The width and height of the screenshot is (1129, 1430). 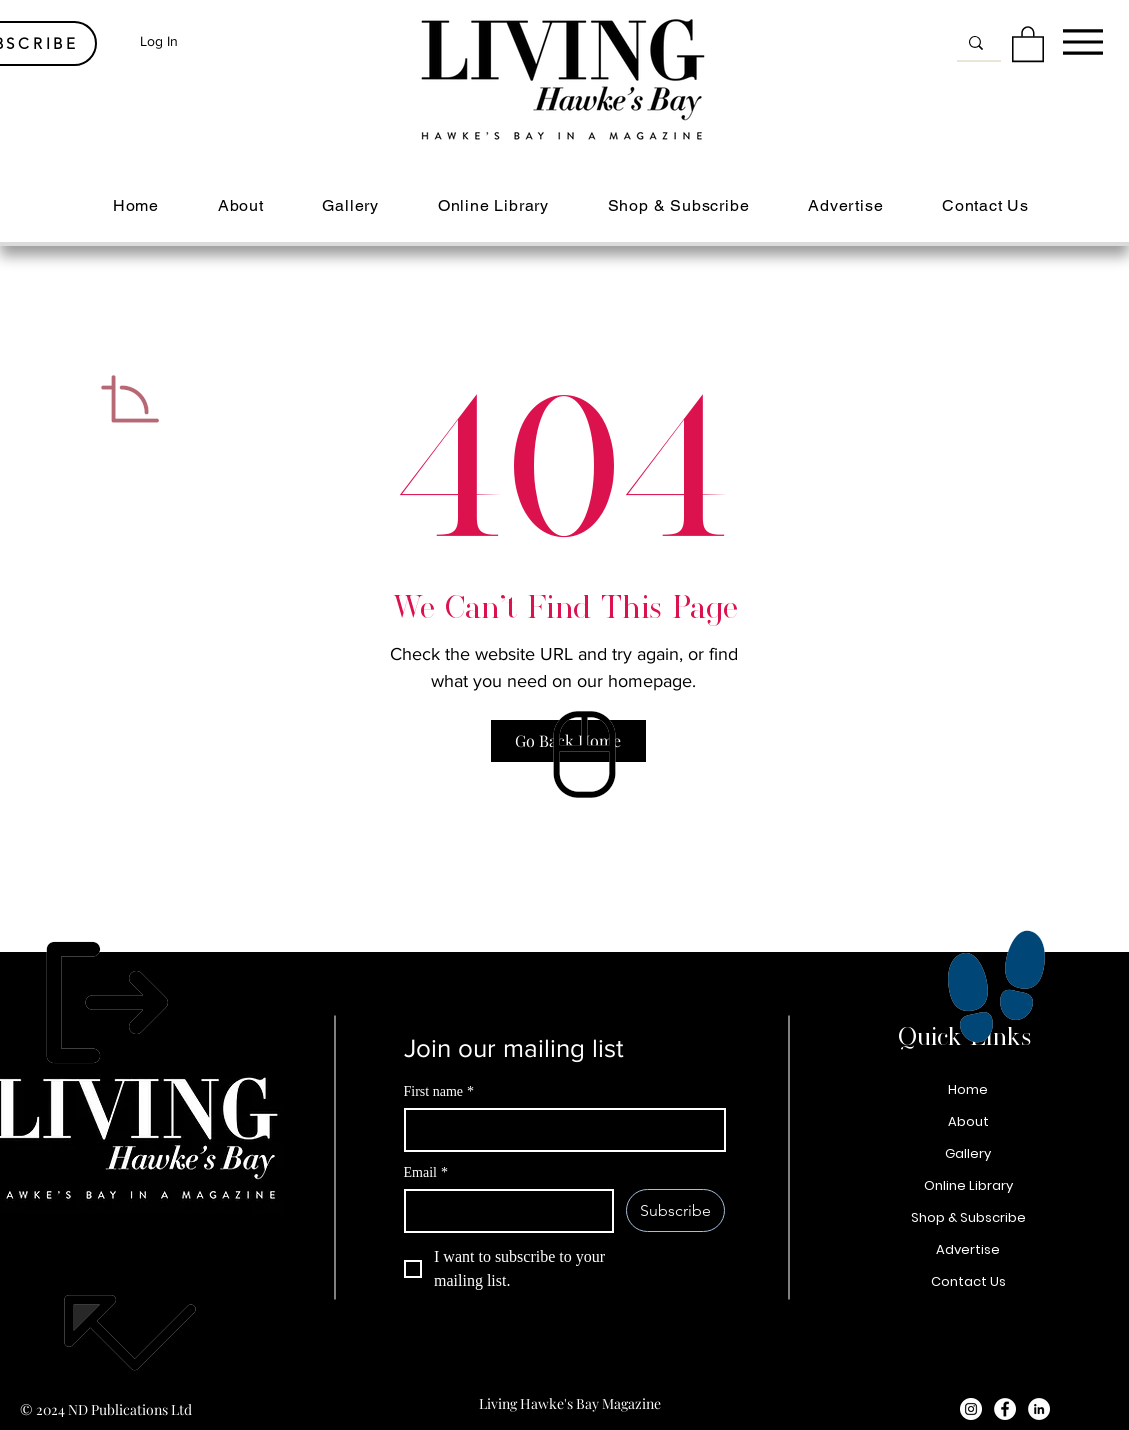 I want to click on go back or return to previous step, so click(x=130, y=1328).